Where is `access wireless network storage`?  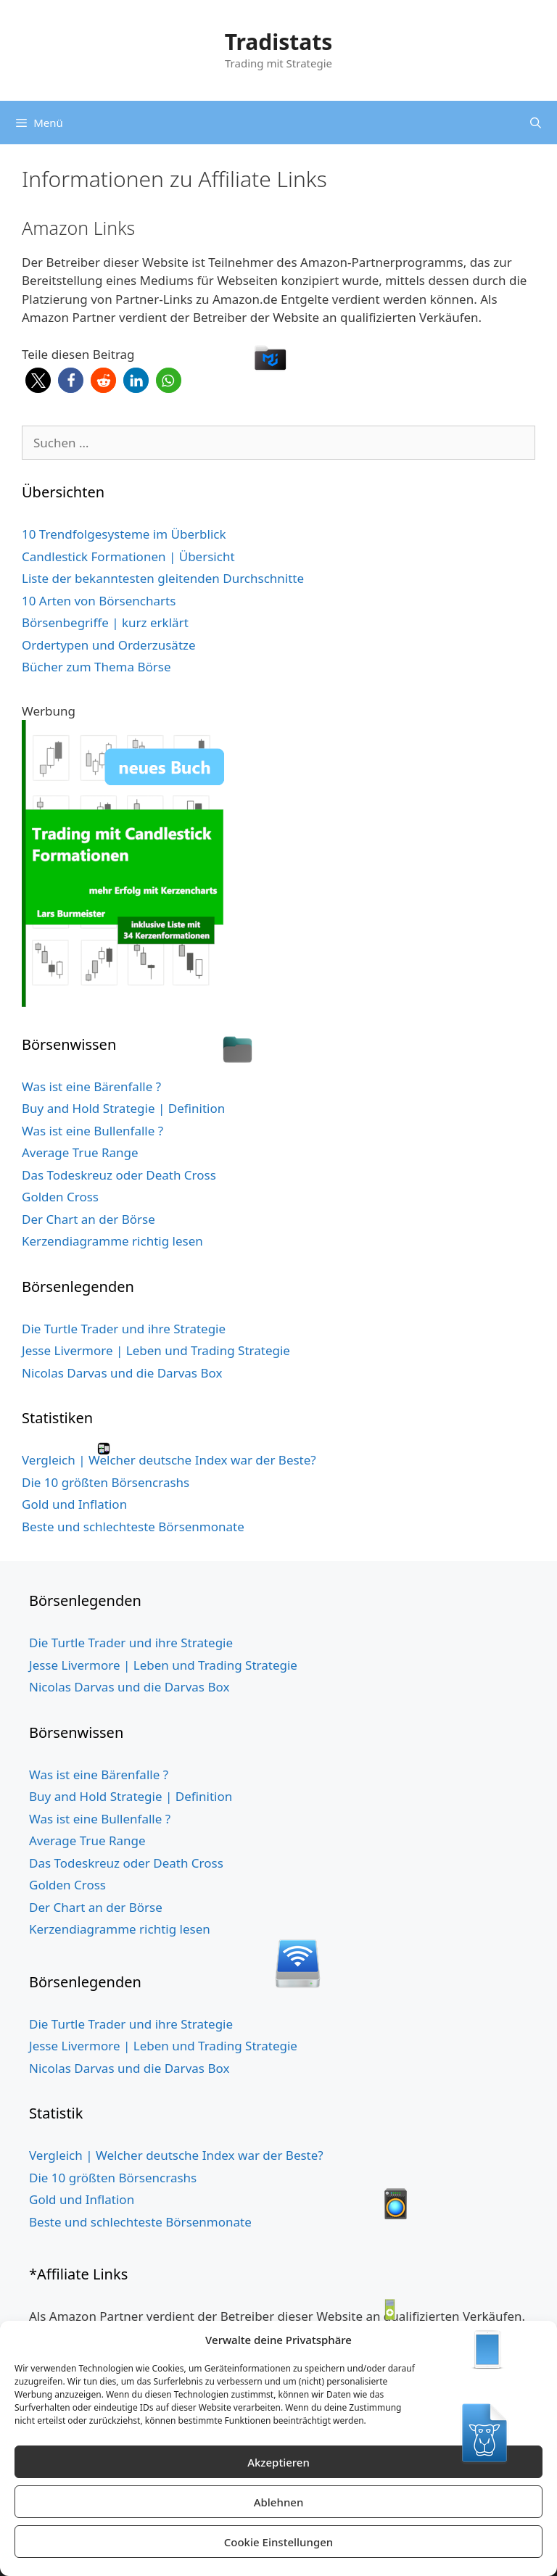 access wireless network storage is located at coordinates (297, 1964).